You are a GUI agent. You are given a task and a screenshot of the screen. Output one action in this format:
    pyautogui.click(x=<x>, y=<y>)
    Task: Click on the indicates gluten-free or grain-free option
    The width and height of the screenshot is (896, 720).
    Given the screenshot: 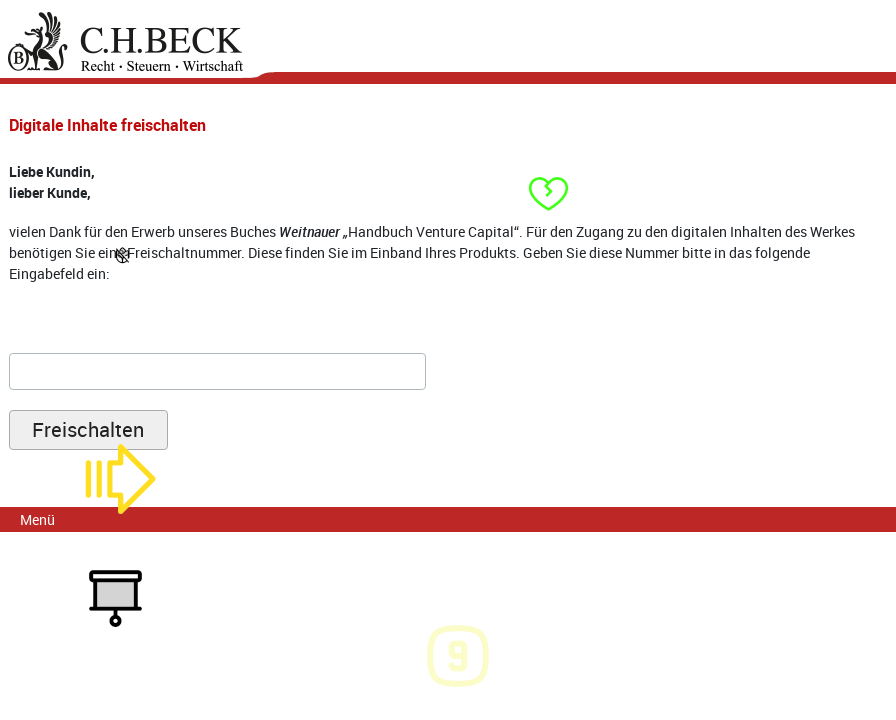 What is the action you would take?
    pyautogui.click(x=122, y=255)
    